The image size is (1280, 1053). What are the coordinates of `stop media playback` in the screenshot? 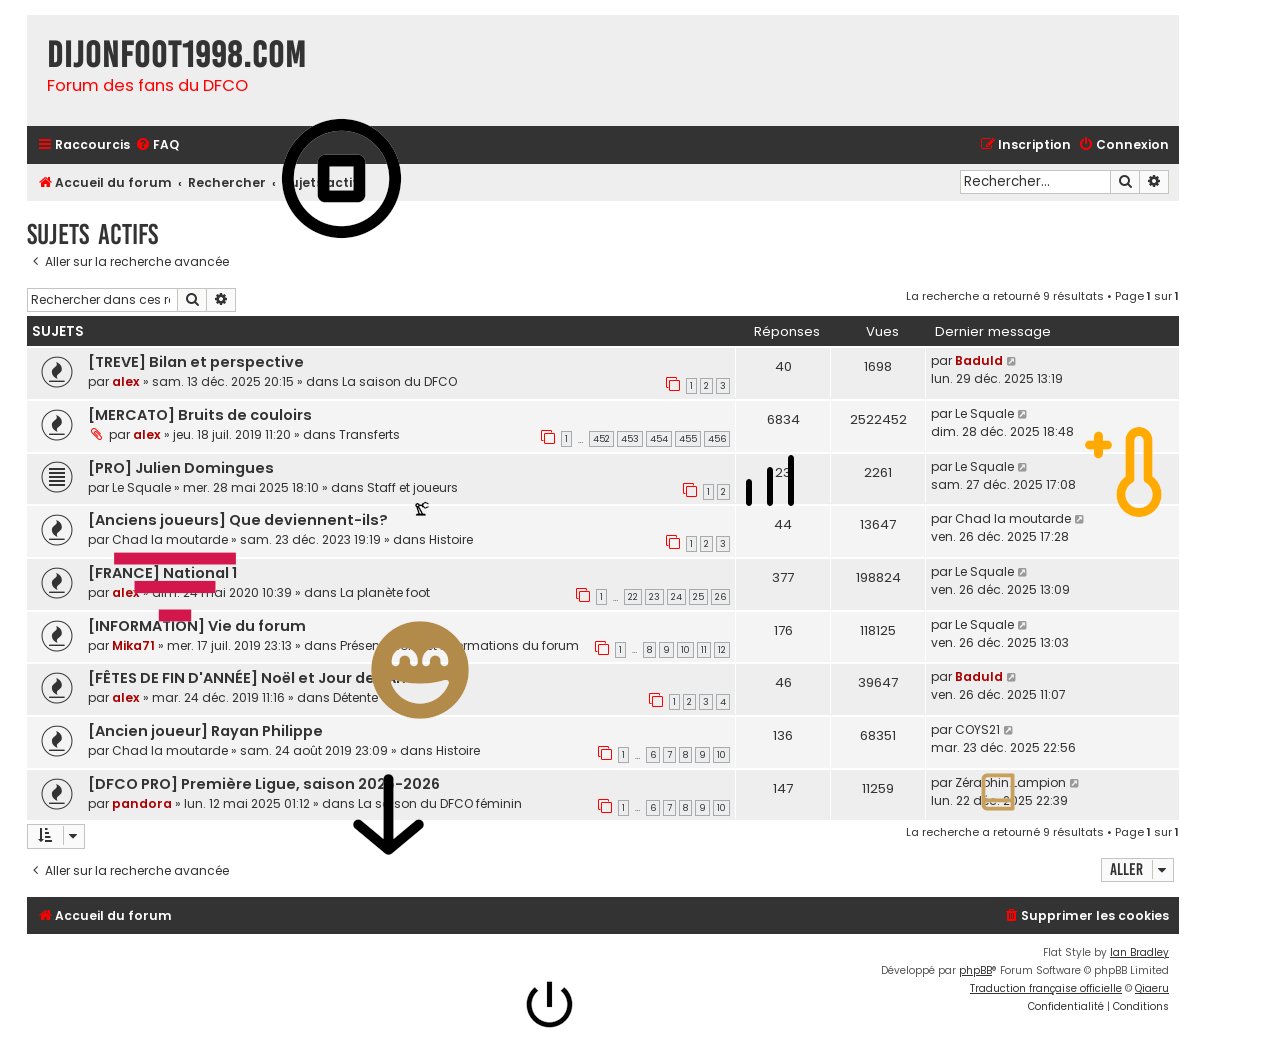 It's located at (341, 178).